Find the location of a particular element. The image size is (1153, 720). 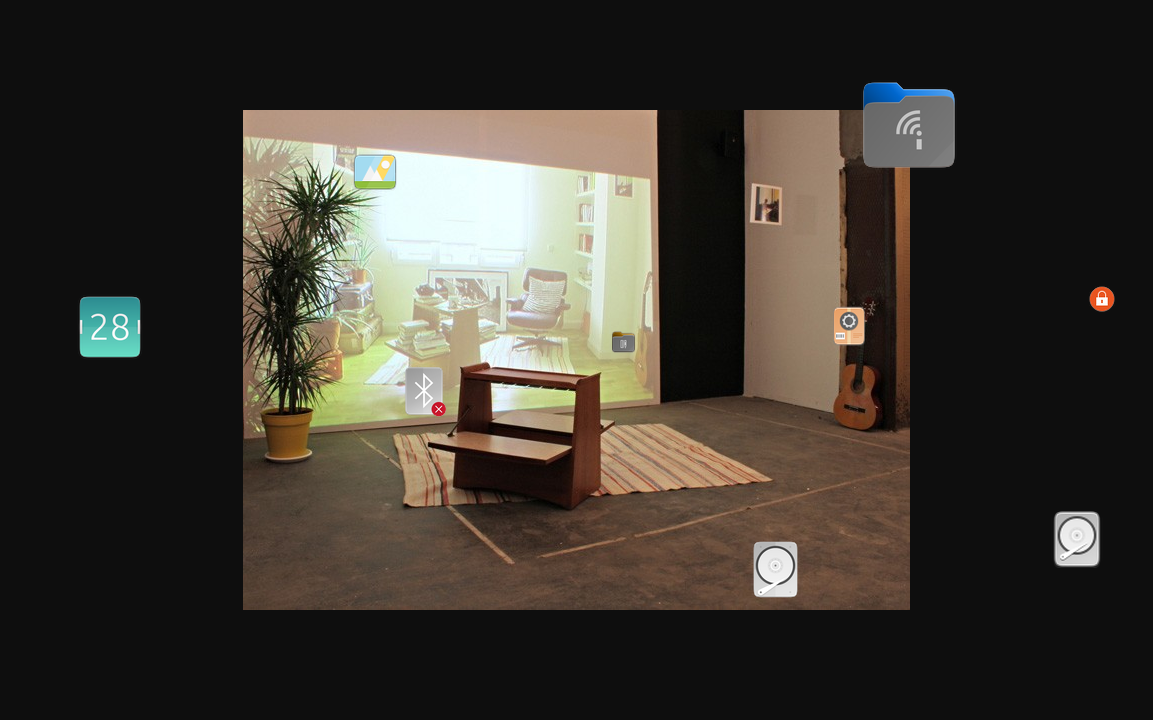

bluetooth is currently disabled is located at coordinates (424, 391).